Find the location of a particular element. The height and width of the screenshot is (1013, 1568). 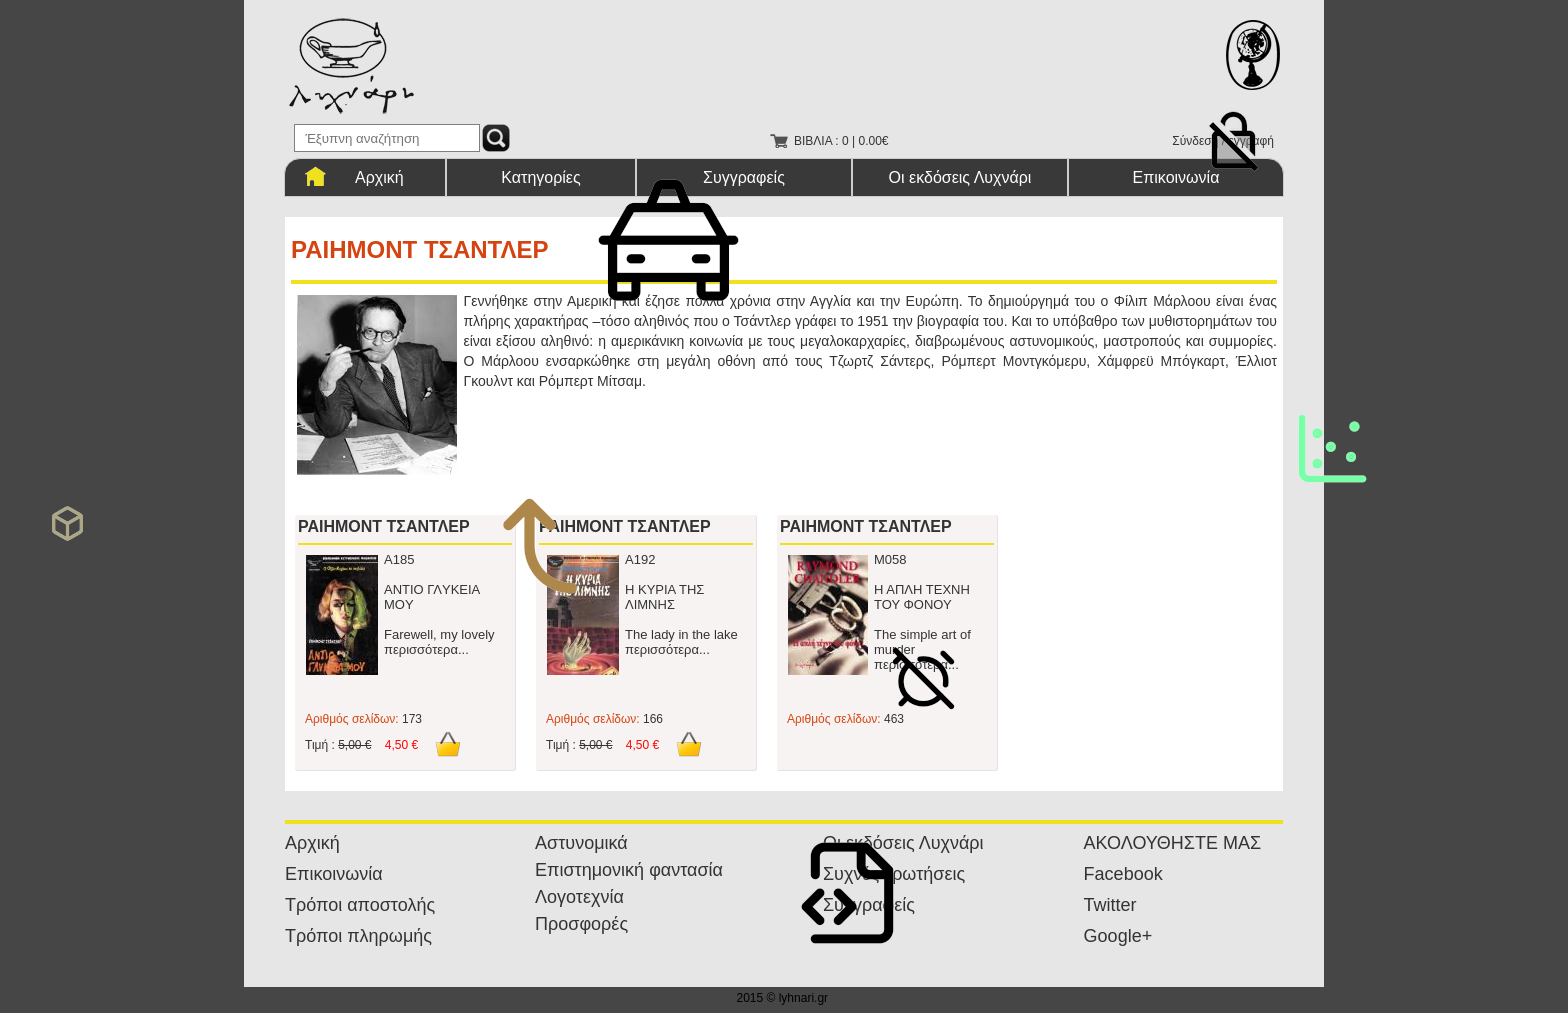

disable or turn off alarm is located at coordinates (923, 678).